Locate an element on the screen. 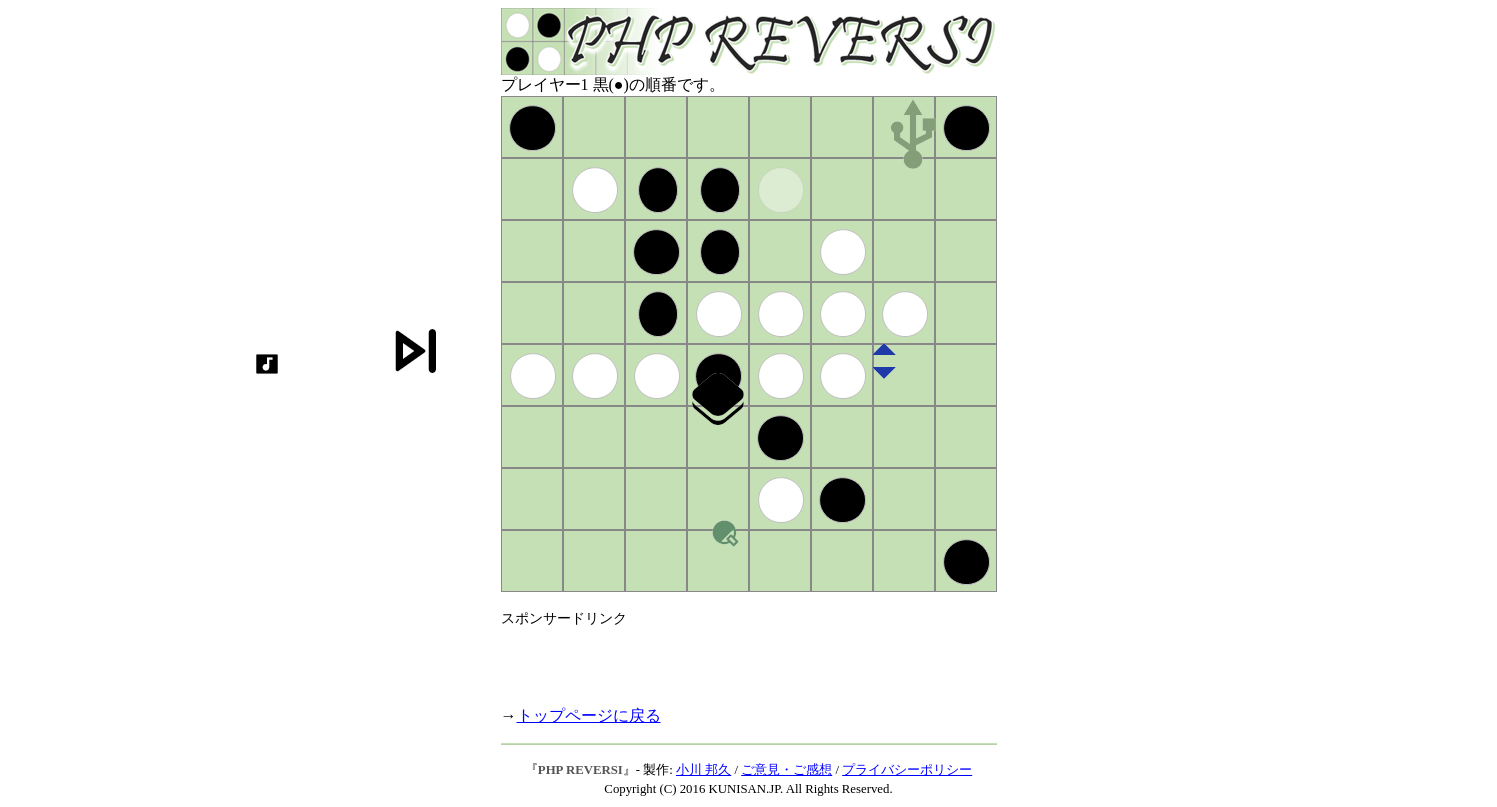 The width and height of the screenshot is (1497, 807). open ping pong or table tennis game is located at coordinates (725, 533).